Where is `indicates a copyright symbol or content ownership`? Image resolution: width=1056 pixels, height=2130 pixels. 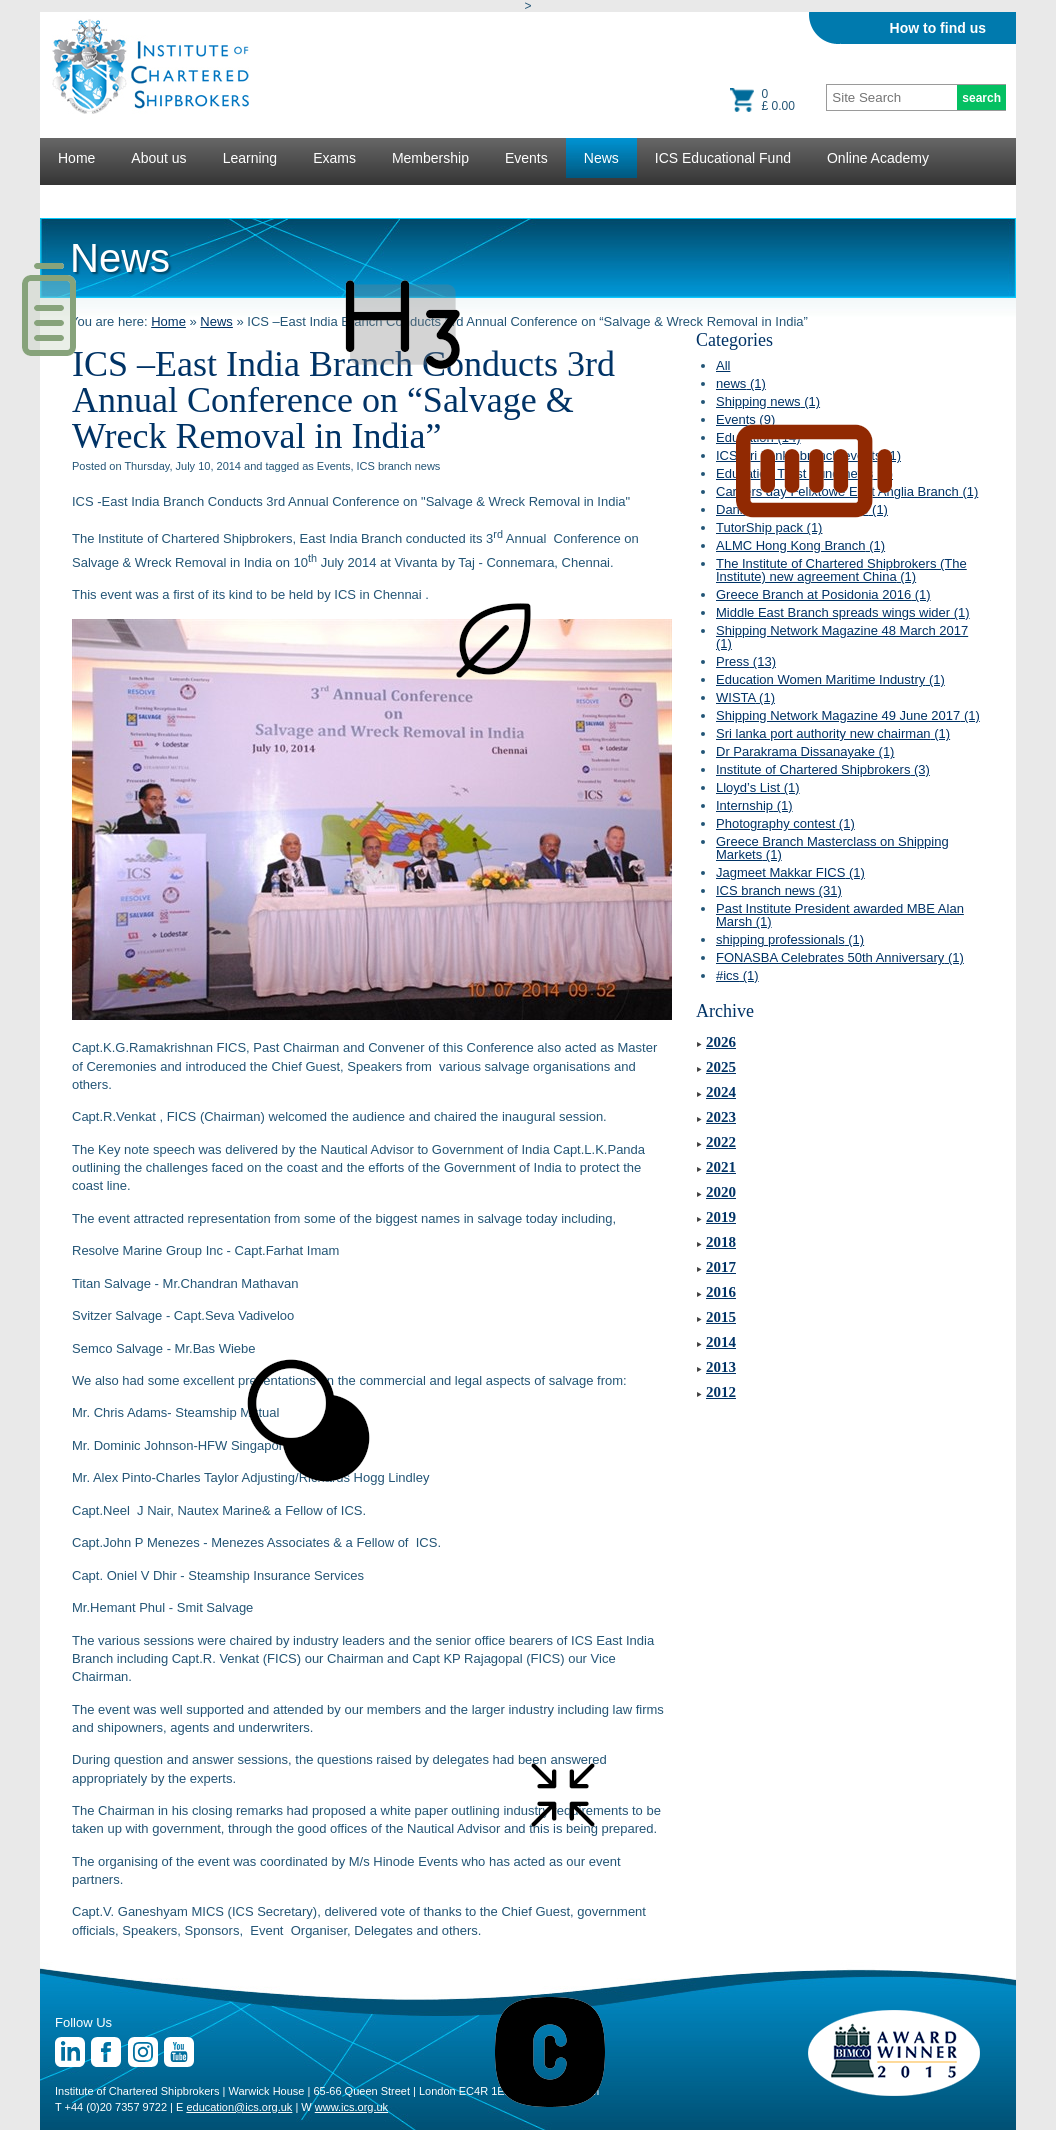 indicates a copyright symbol or content ownership is located at coordinates (550, 2052).